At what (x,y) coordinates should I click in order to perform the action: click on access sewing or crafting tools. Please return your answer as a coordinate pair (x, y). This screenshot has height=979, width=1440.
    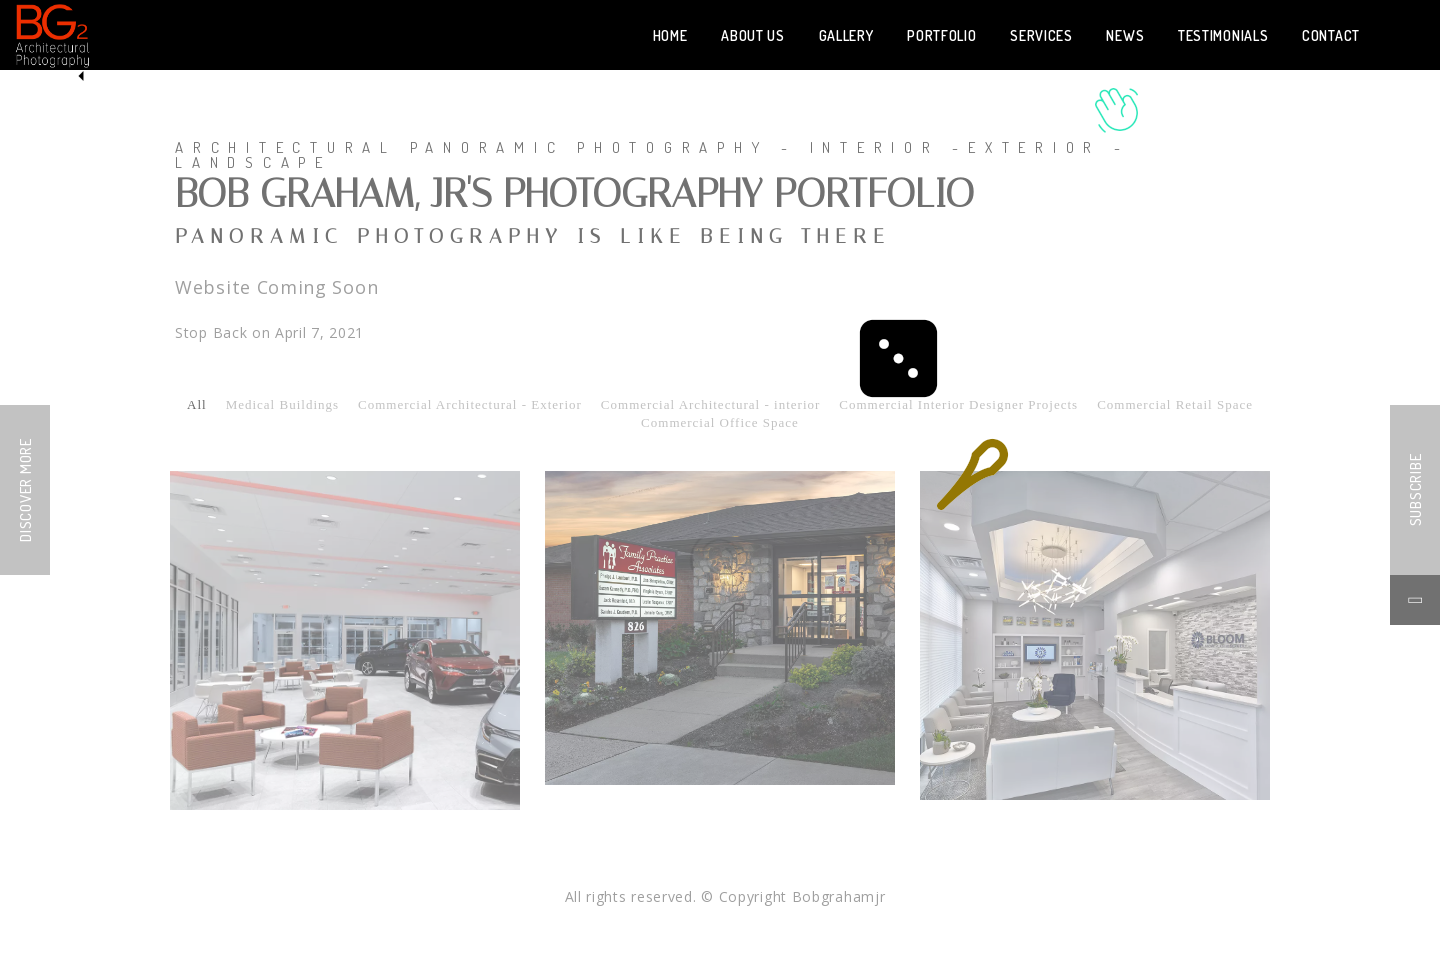
    Looking at the image, I should click on (972, 474).